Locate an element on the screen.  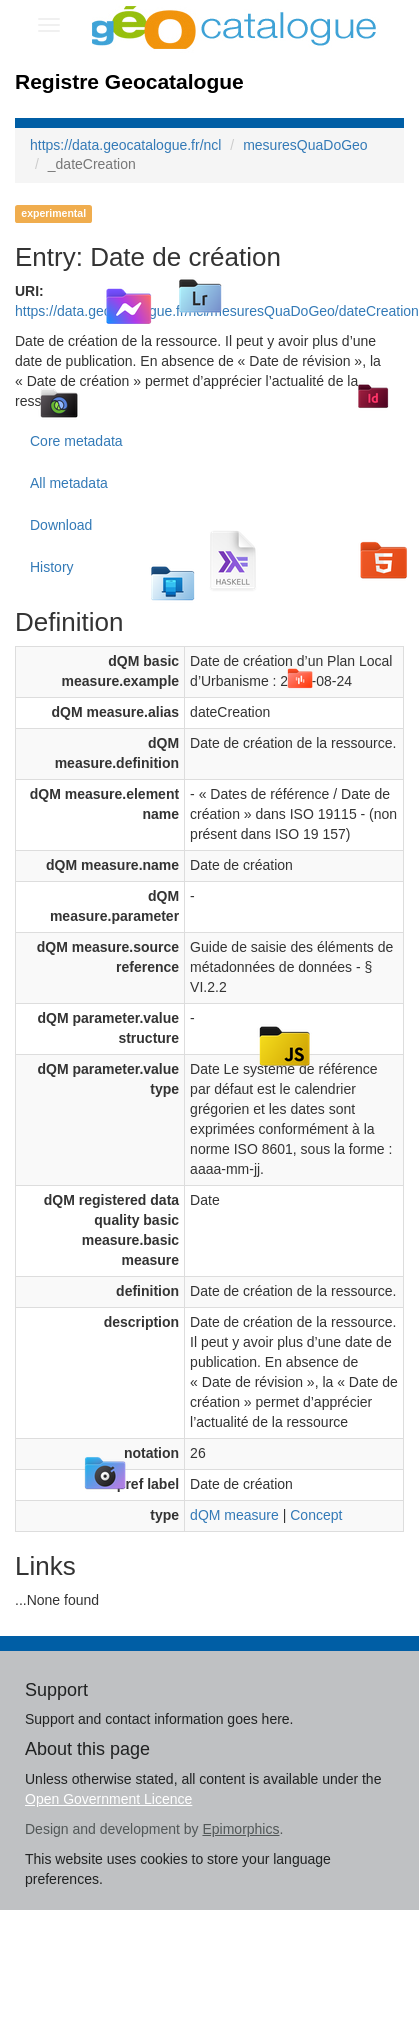
open Wondershare EdrawInfo project files is located at coordinates (300, 679).